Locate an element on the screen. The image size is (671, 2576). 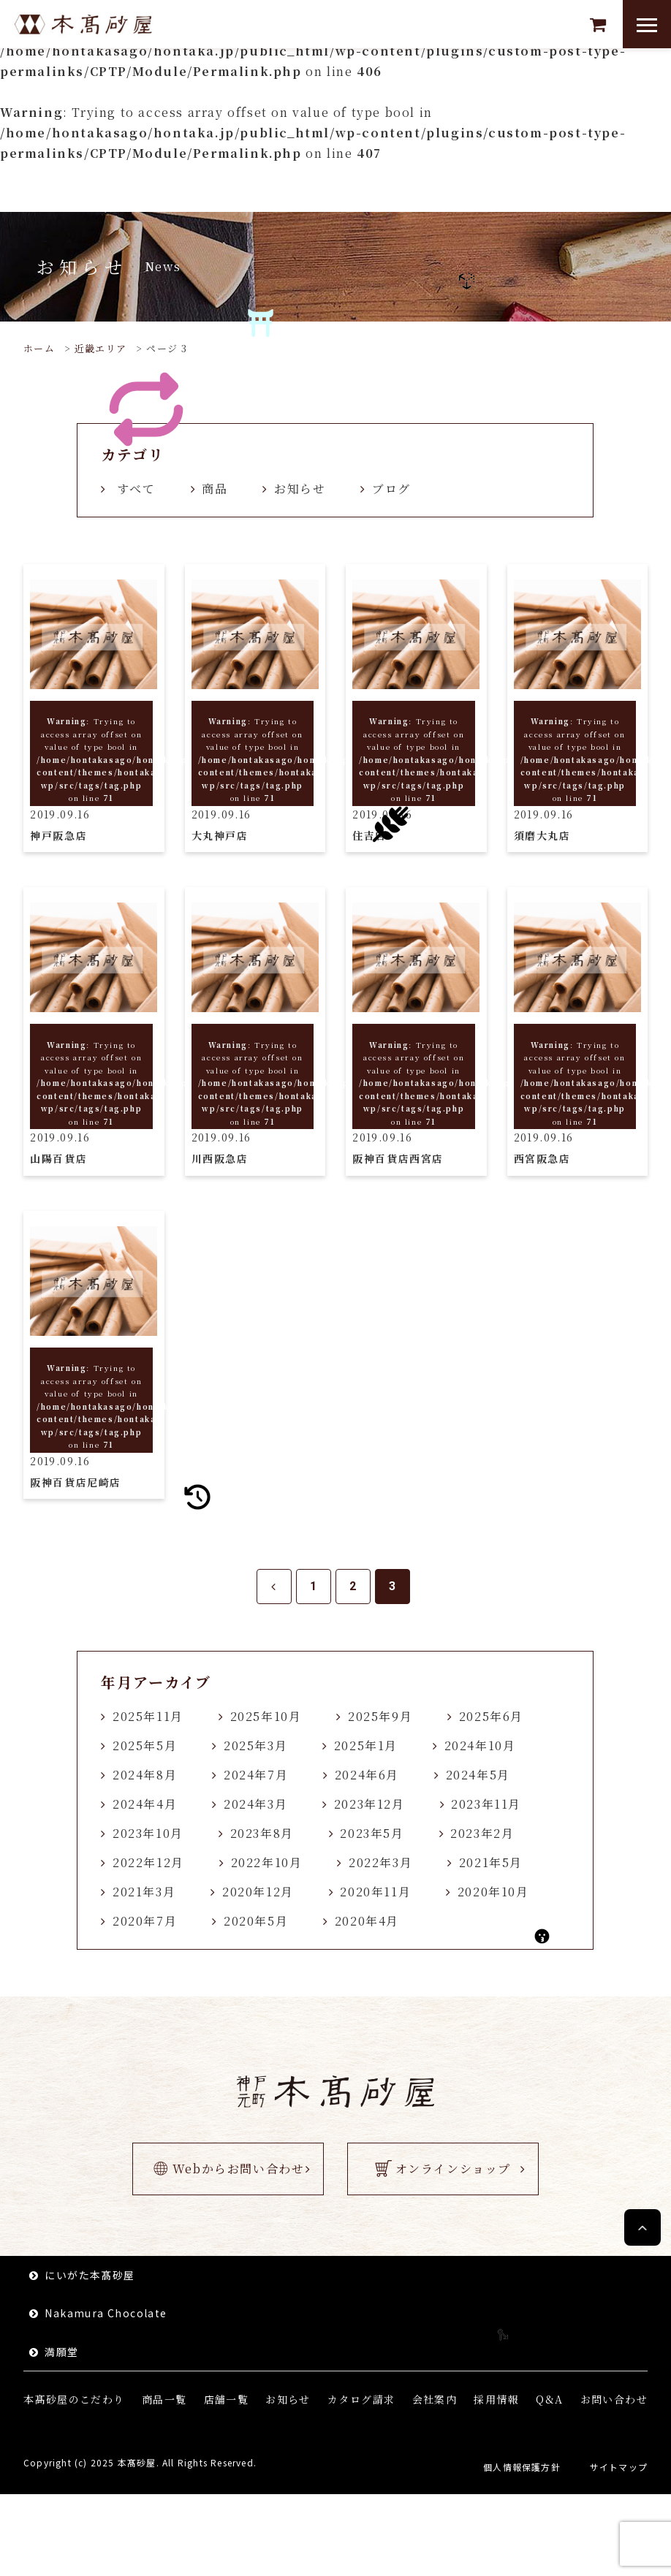
indicates Japanese culture or travel content is located at coordinates (260, 322).